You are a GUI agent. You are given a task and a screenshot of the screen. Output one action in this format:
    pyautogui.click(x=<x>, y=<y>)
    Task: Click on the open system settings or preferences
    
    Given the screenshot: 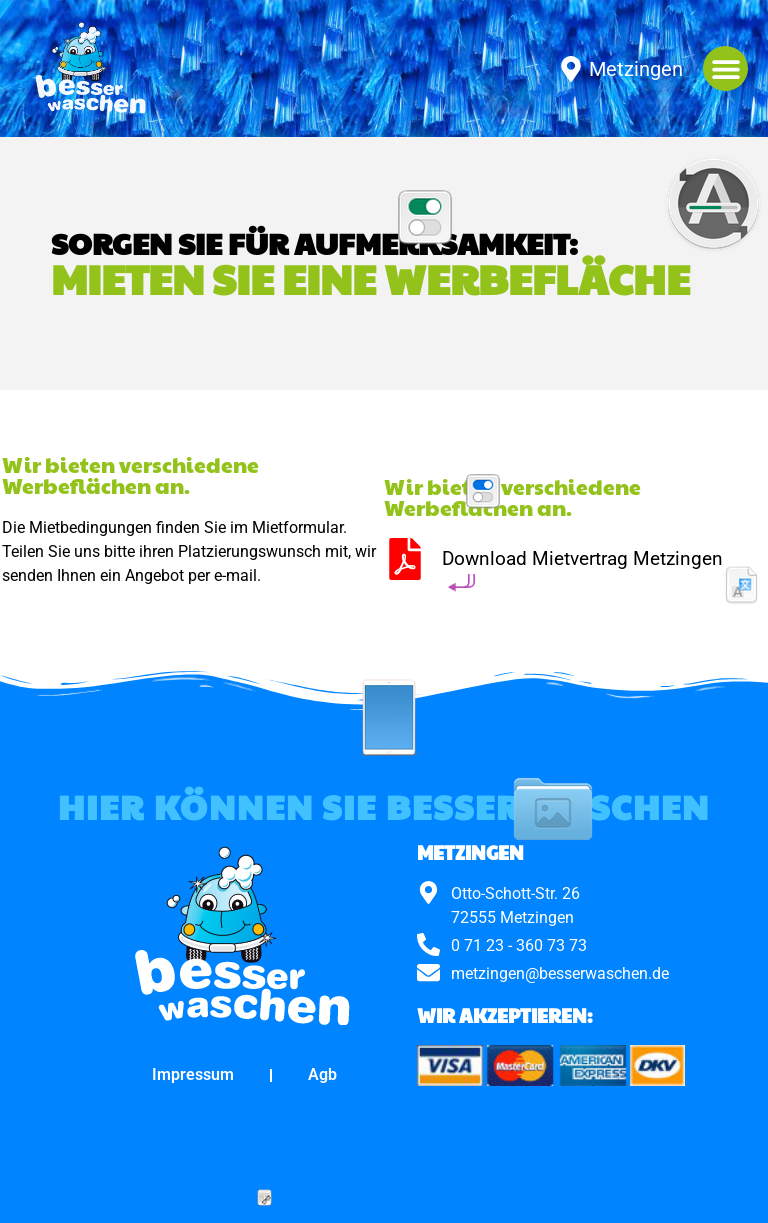 What is the action you would take?
    pyautogui.click(x=483, y=491)
    